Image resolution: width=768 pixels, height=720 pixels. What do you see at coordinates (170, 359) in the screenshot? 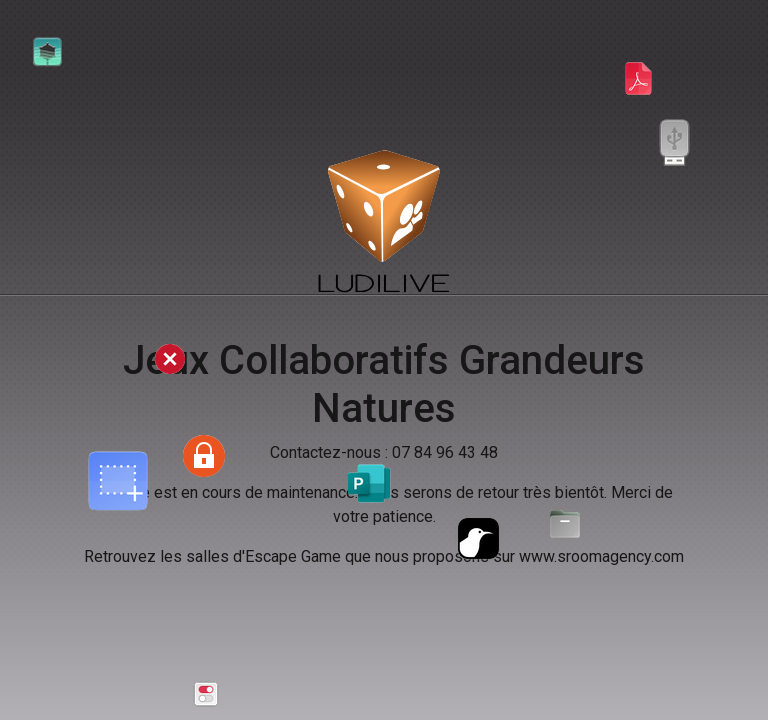
I see `stop or cancel the current action` at bounding box center [170, 359].